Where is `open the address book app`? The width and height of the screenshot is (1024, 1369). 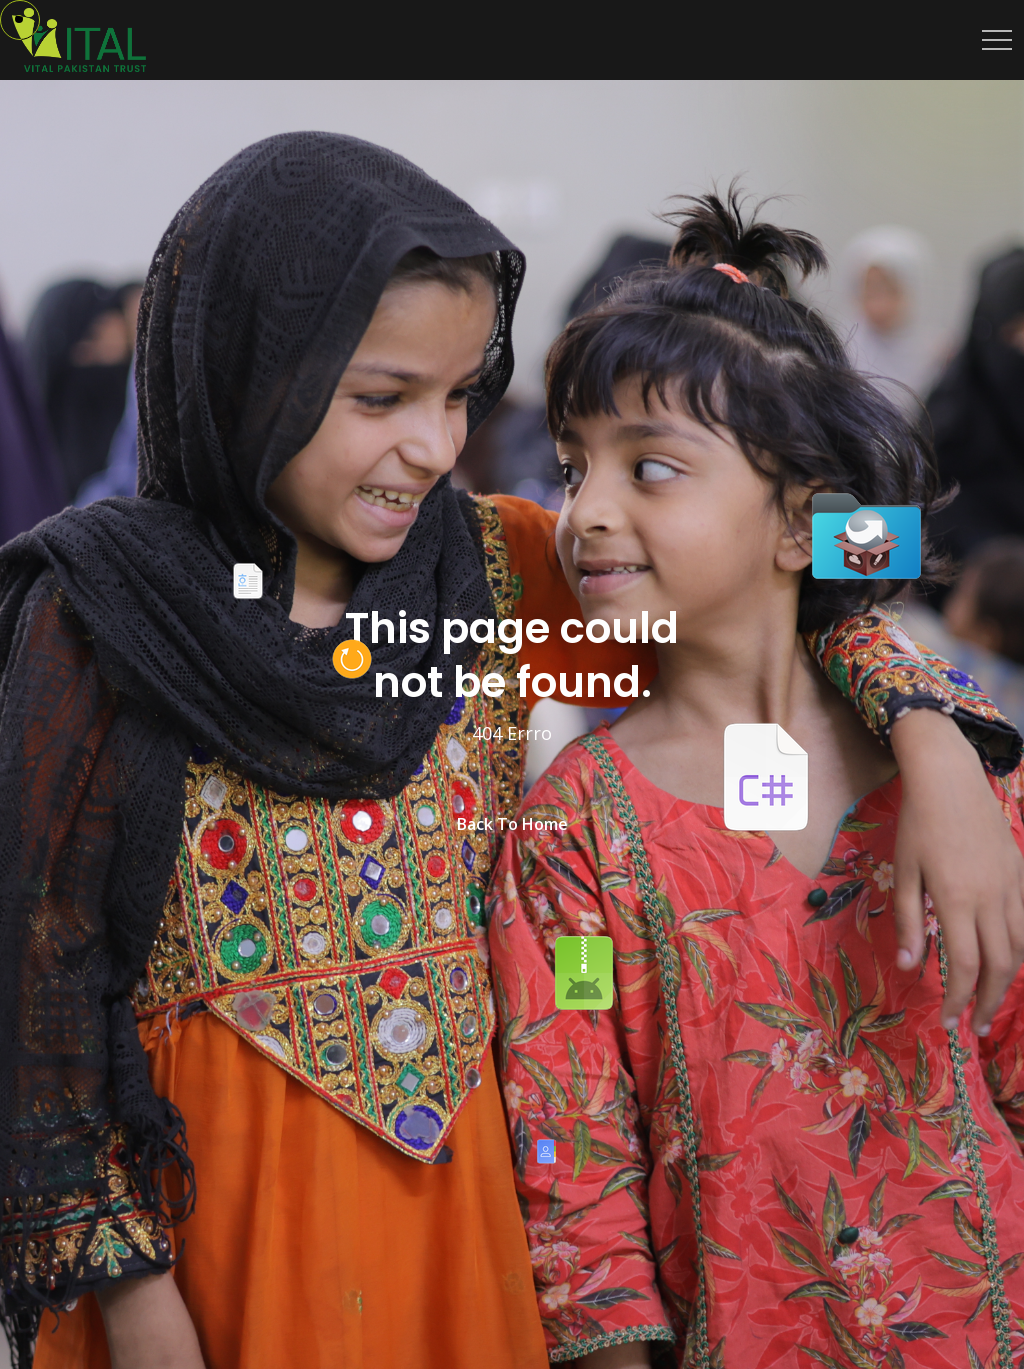
open the address book app is located at coordinates (546, 1151).